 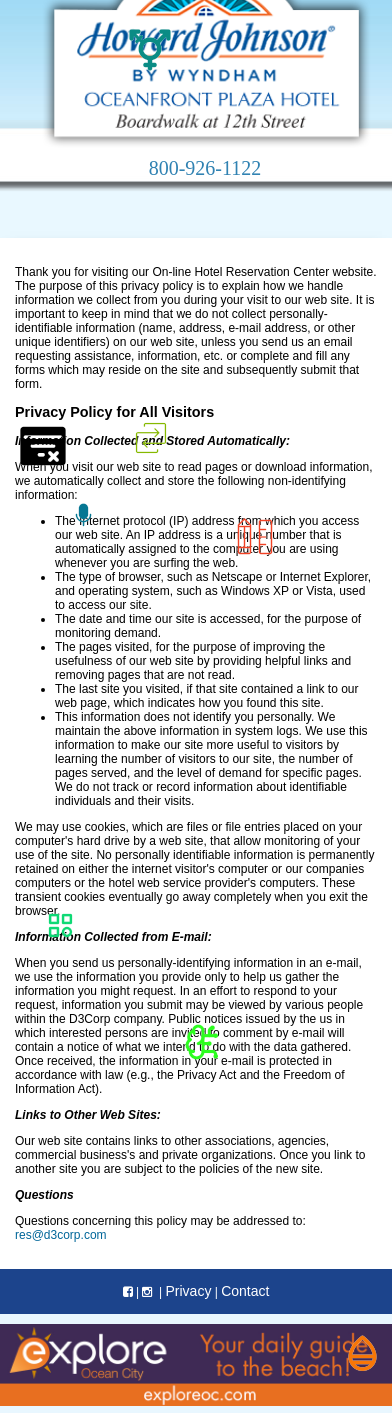 I want to click on browse categories or sections, so click(x=60, y=925).